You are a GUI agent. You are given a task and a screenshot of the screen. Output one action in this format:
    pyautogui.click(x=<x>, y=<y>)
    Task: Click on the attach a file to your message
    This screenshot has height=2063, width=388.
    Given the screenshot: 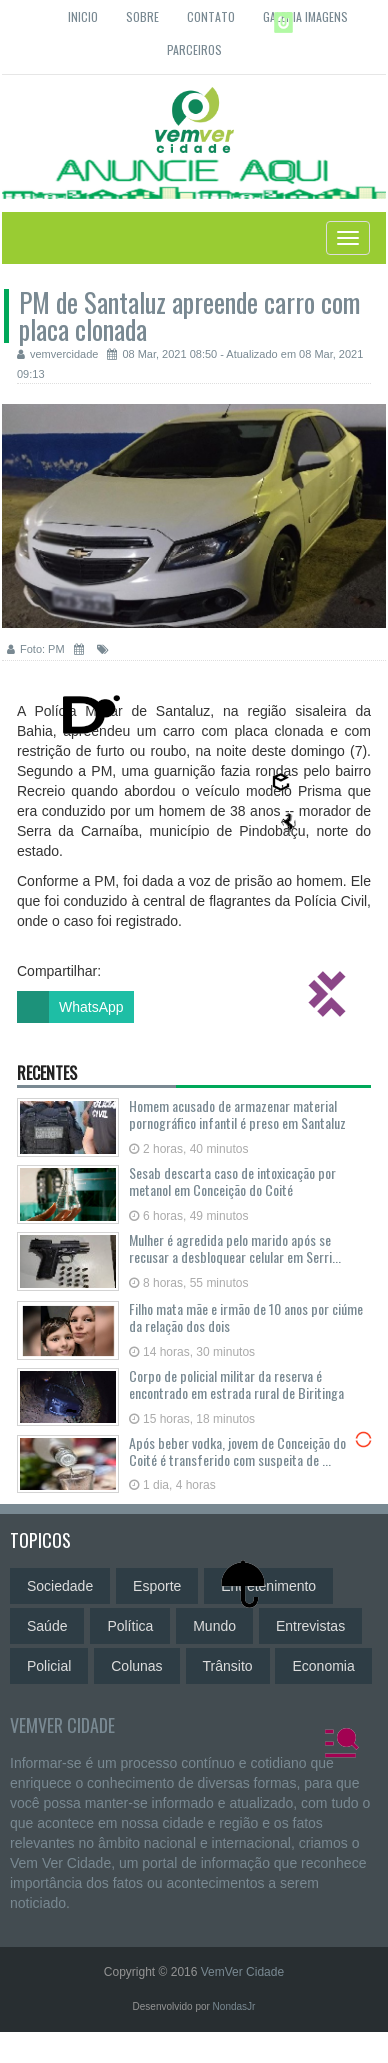 What is the action you would take?
    pyautogui.click(x=283, y=22)
    